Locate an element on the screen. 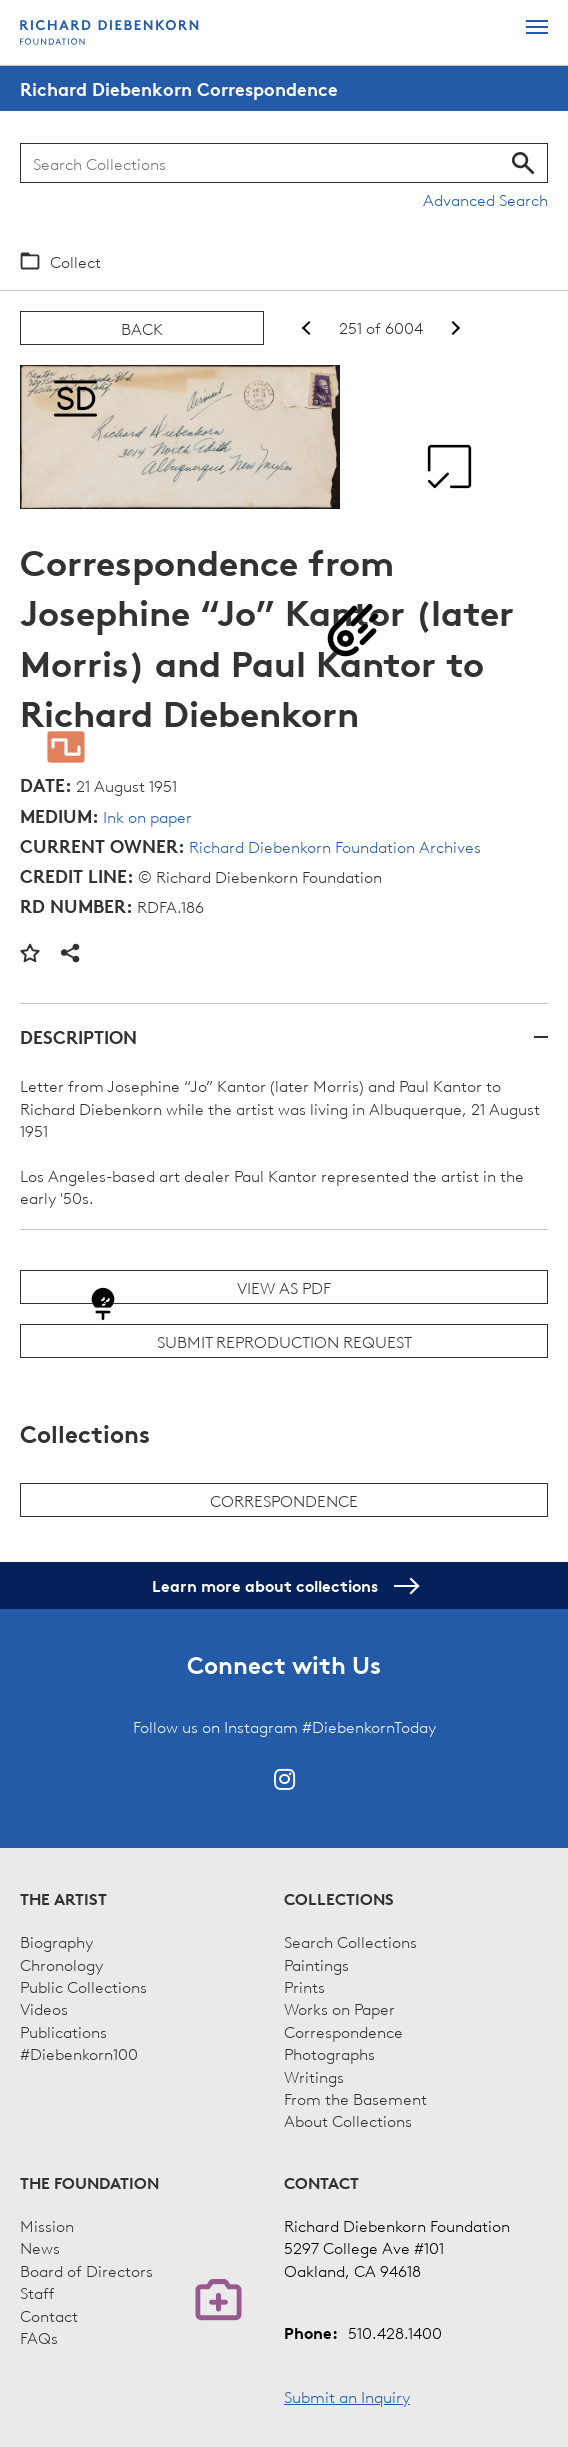 The image size is (568, 2447). access golf or sports-related features is located at coordinates (103, 1303).